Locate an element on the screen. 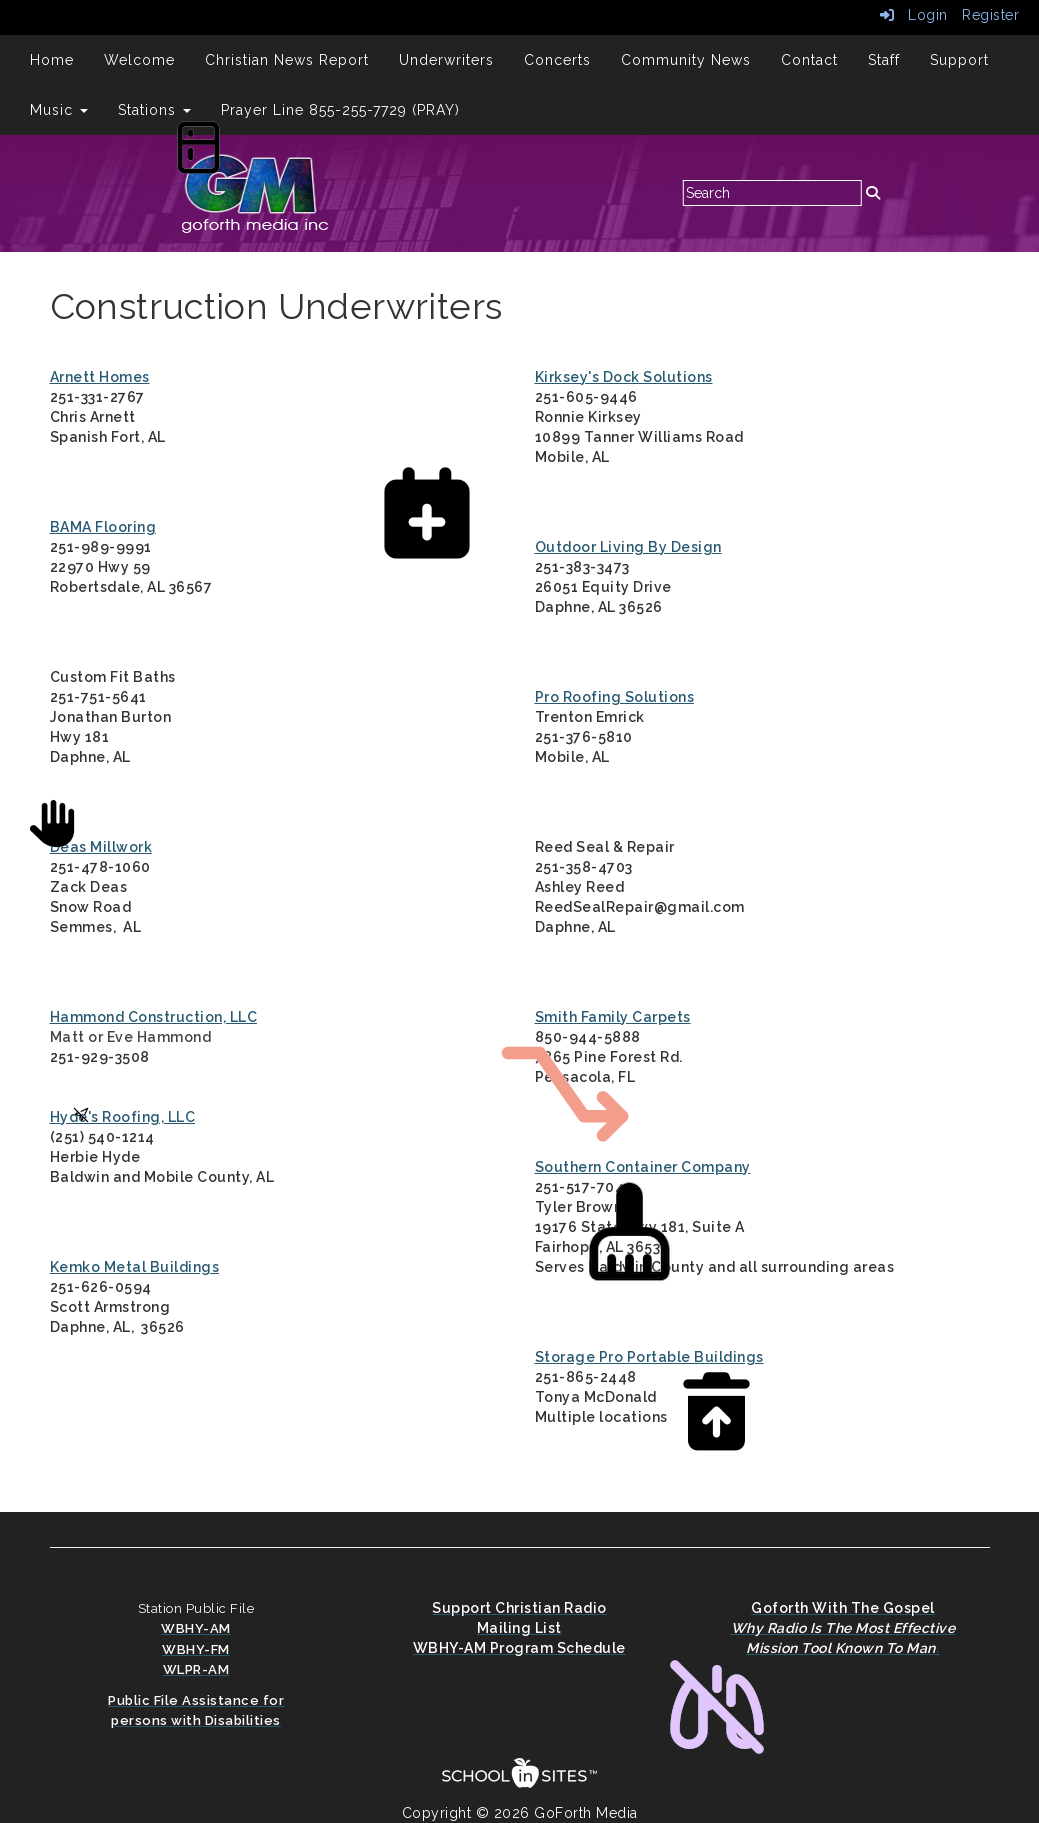 This screenshot has height=1823, width=1039. indicates respiratory function disabled or unavailable is located at coordinates (717, 1707).